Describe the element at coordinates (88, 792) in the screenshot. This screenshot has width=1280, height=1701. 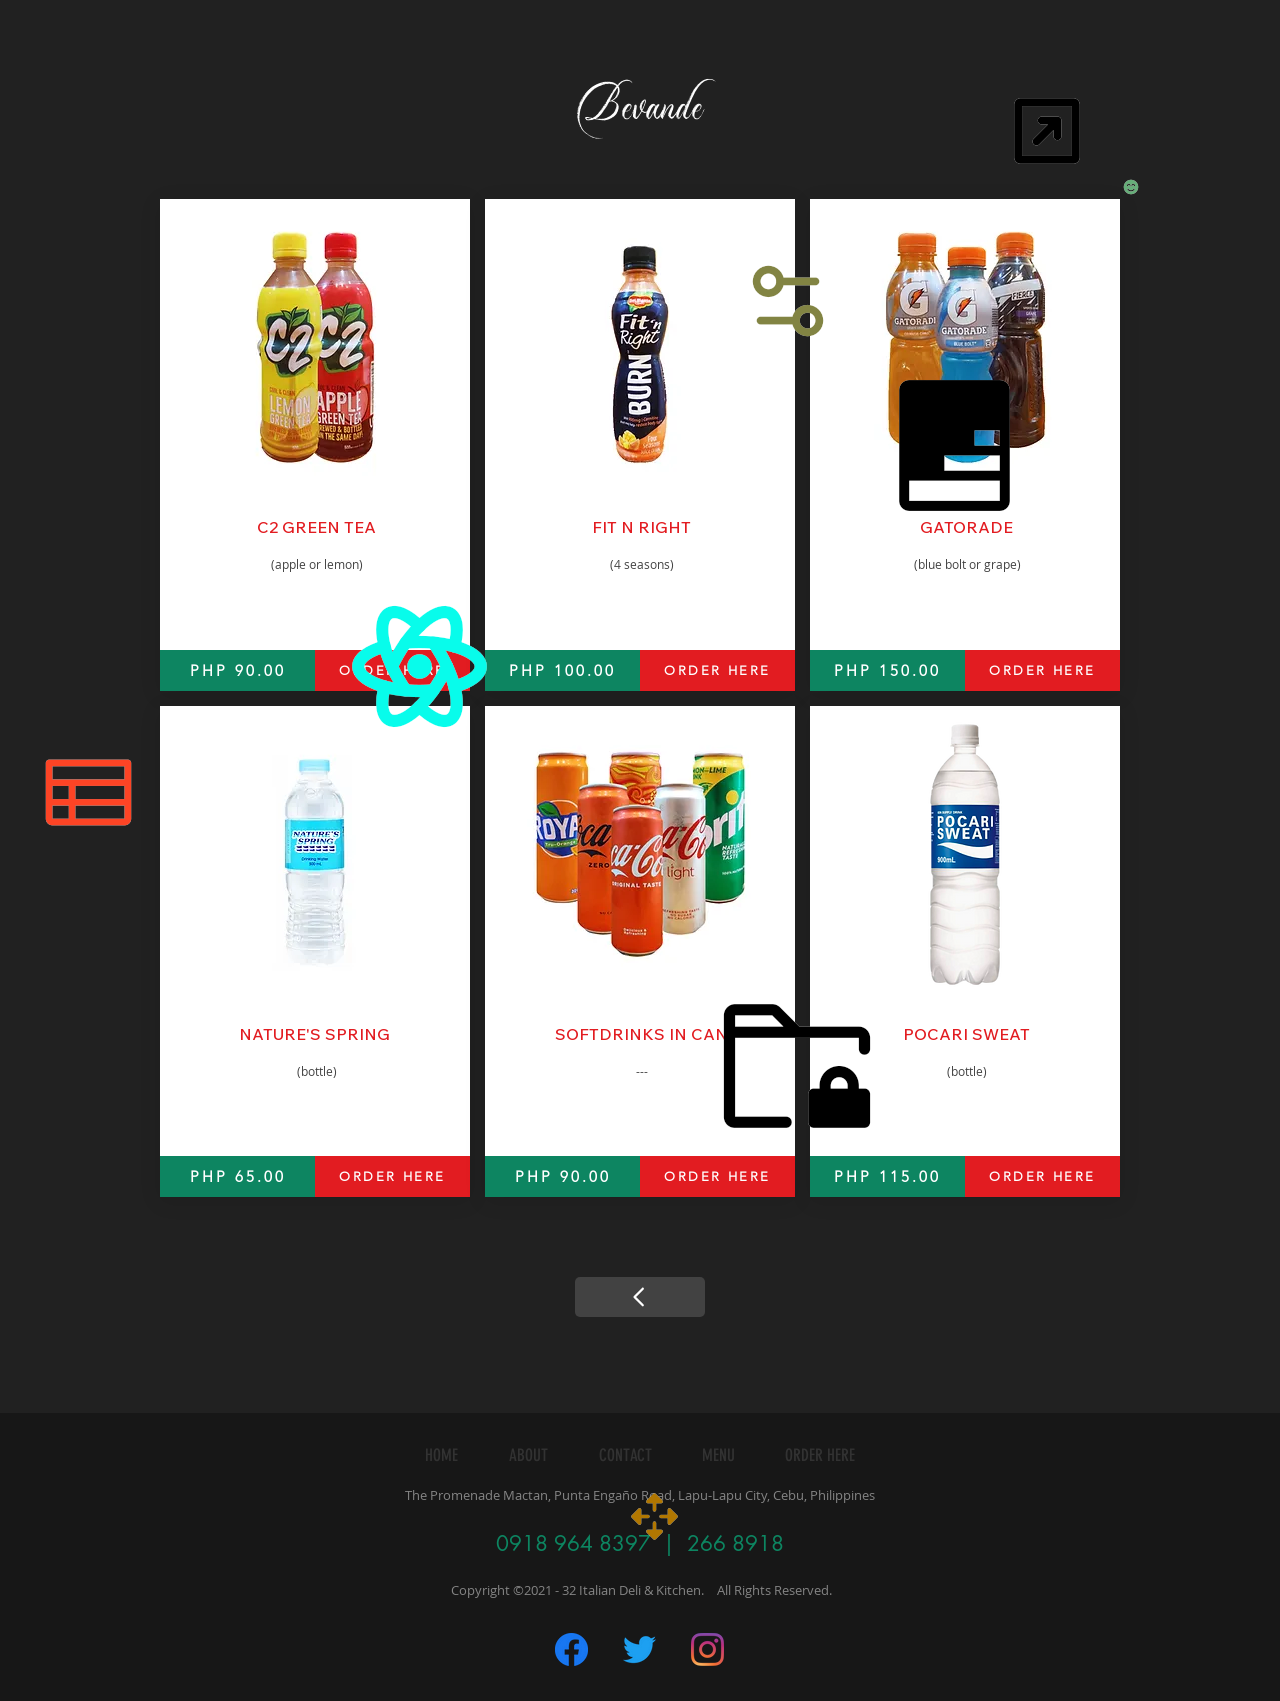
I see `view data in table format` at that location.